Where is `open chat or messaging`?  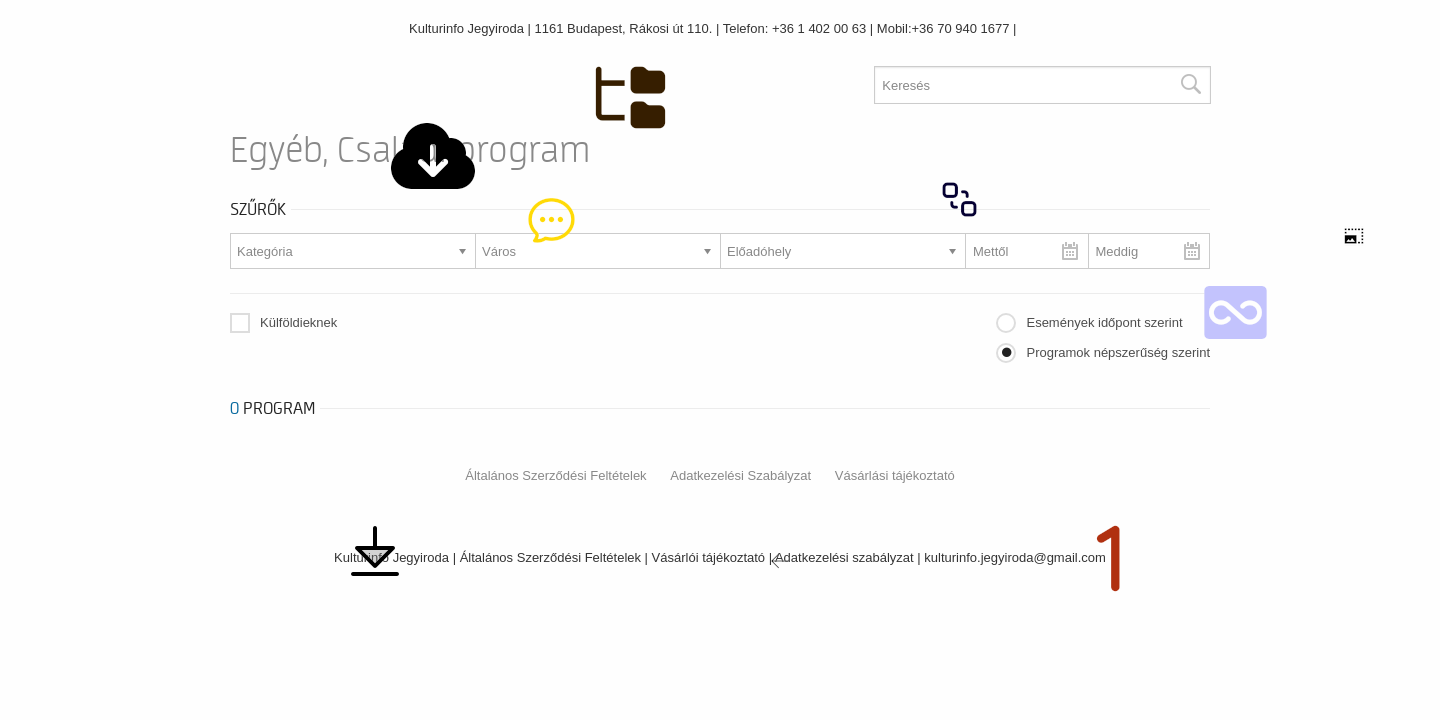
open chat or messaging is located at coordinates (551, 219).